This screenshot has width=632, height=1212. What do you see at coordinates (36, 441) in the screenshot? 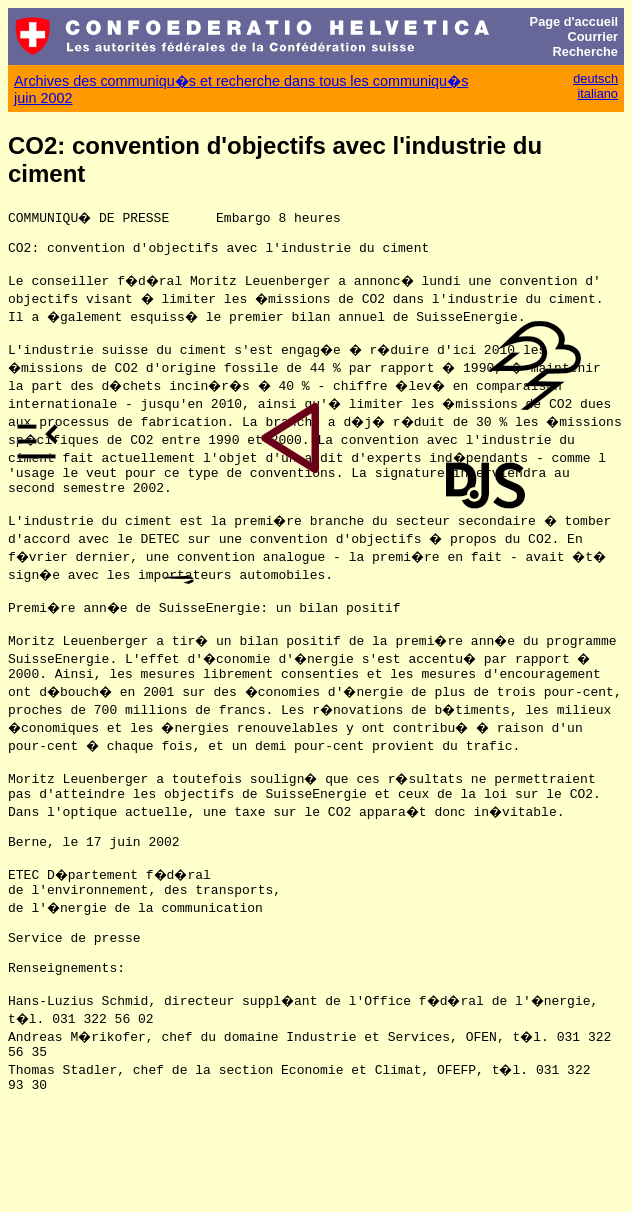
I see `collapse the sidebar menu` at bounding box center [36, 441].